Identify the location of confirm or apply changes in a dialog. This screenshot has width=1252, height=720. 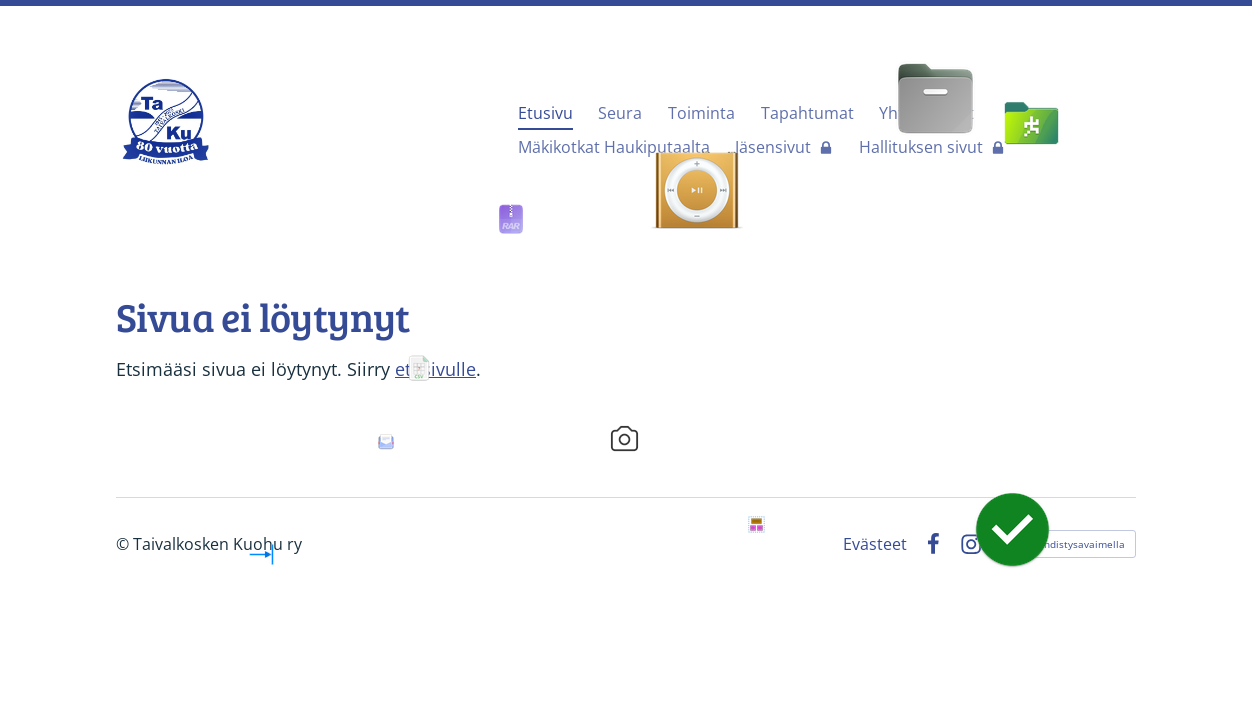
(1012, 529).